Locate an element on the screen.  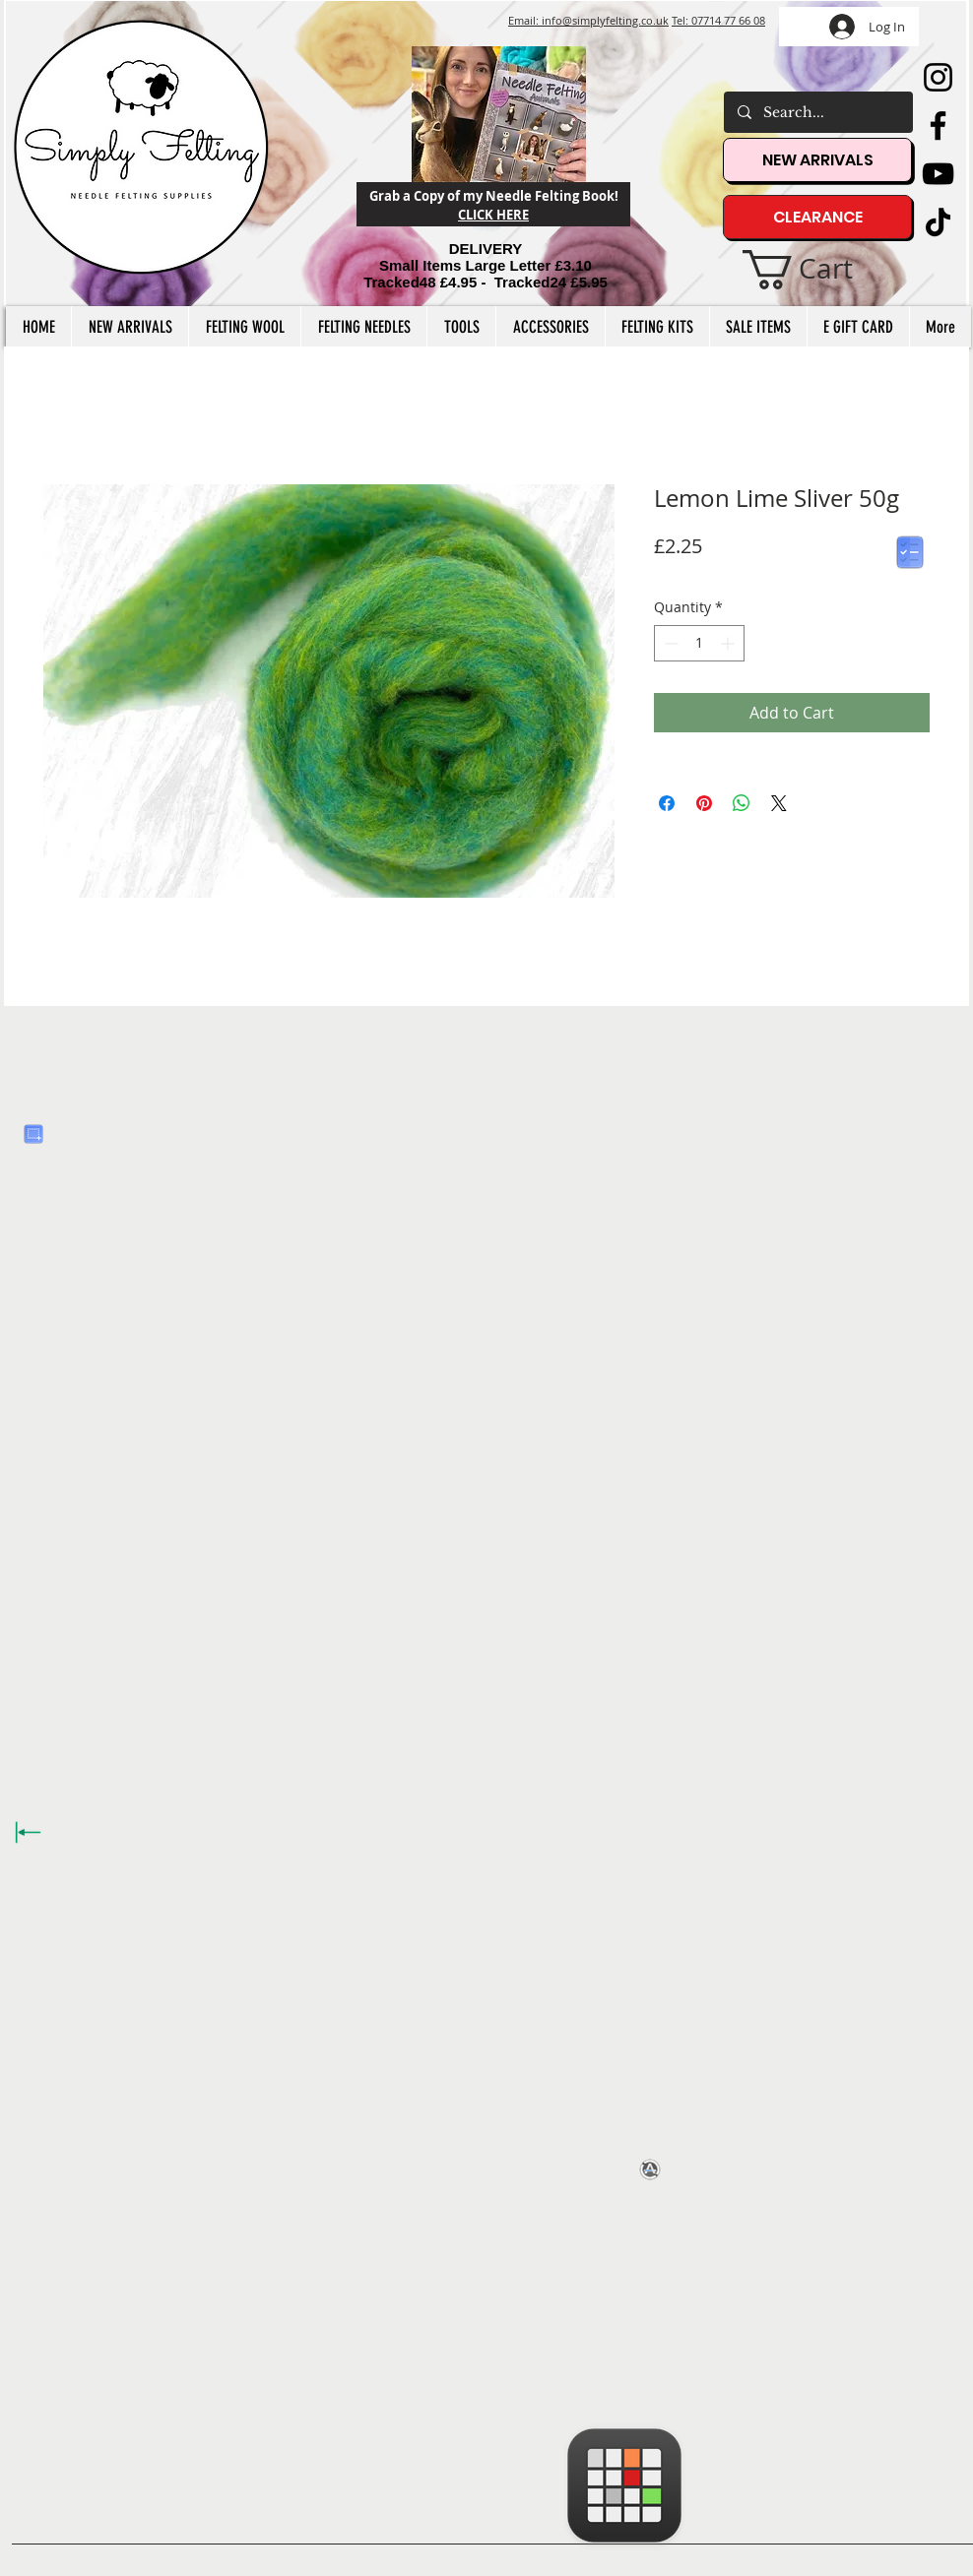
go to the first item in a list or sequence is located at coordinates (28, 1832).